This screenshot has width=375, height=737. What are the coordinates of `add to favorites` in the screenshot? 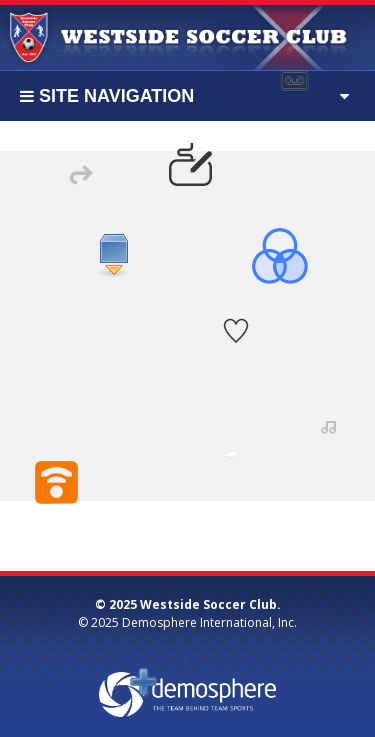 It's located at (236, 331).